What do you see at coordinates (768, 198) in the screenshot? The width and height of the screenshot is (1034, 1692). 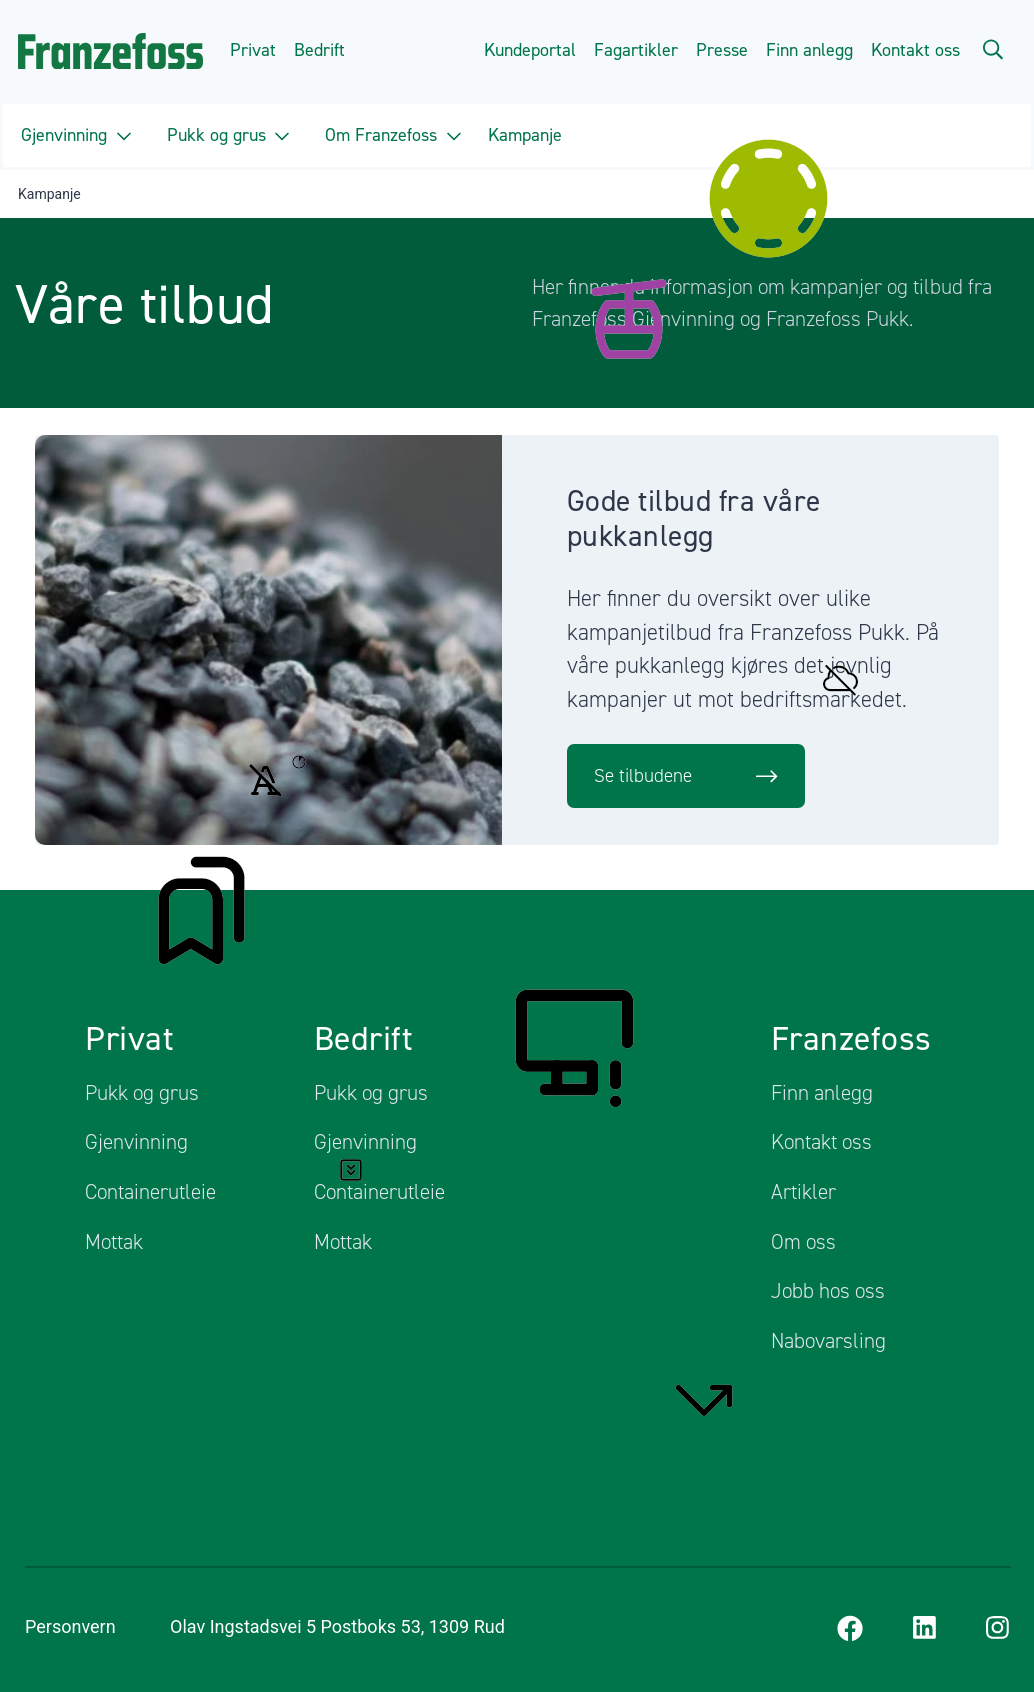 I see `indicates loading or processing in progress` at bounding box center [768, 198].